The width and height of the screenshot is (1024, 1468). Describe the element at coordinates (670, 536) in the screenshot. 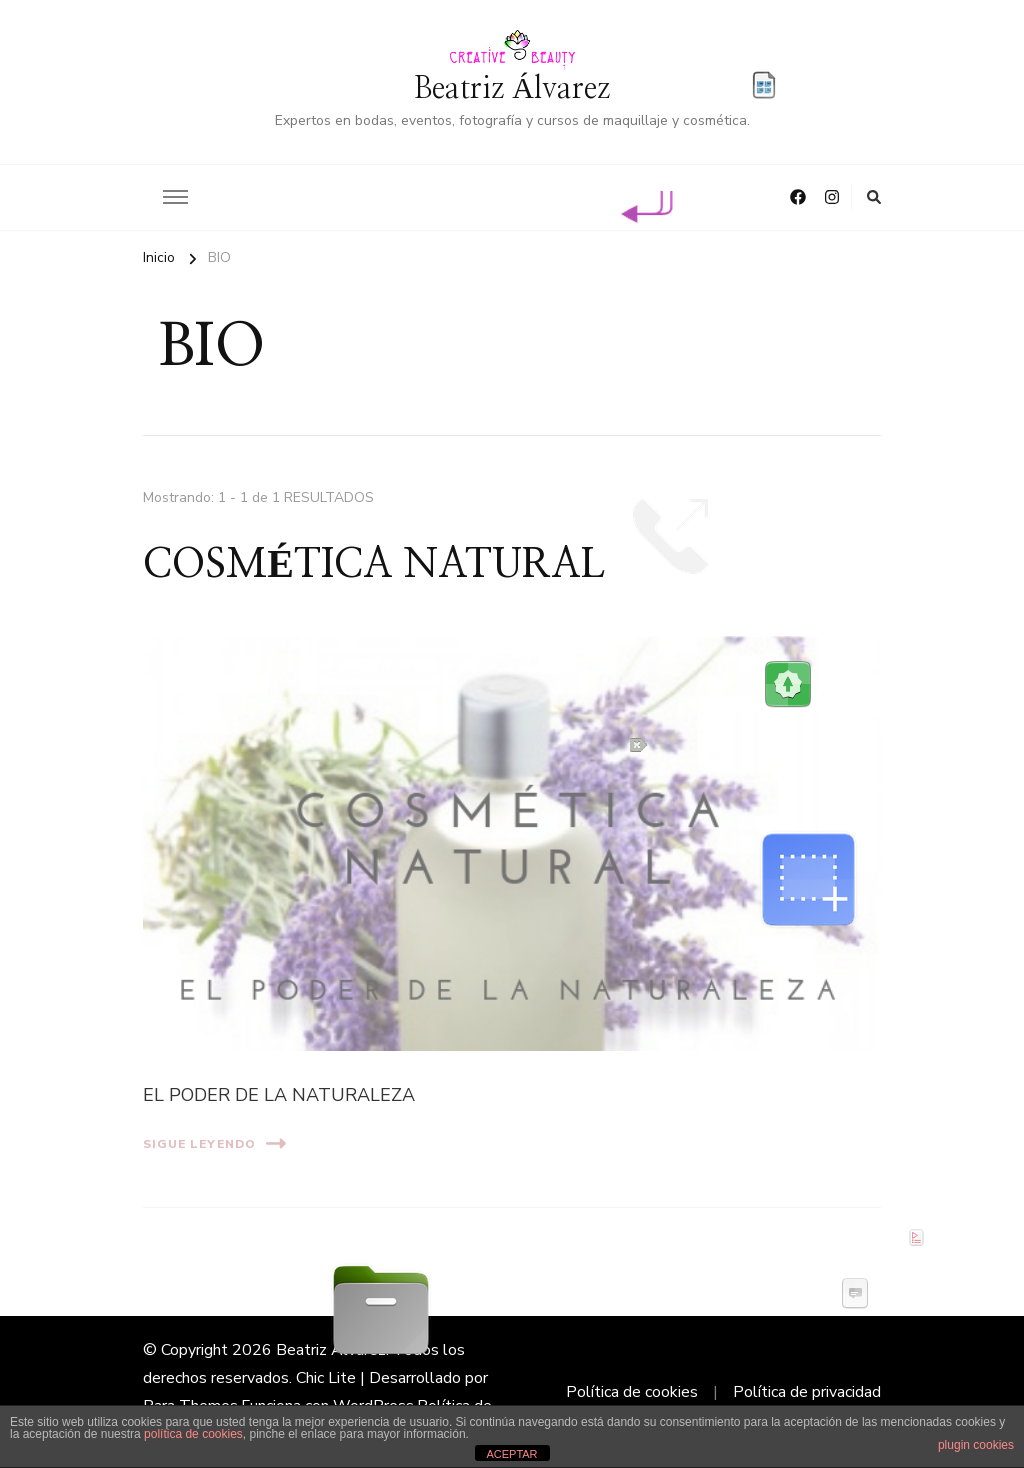

I see `indicates an outgoing call was made` at that location.